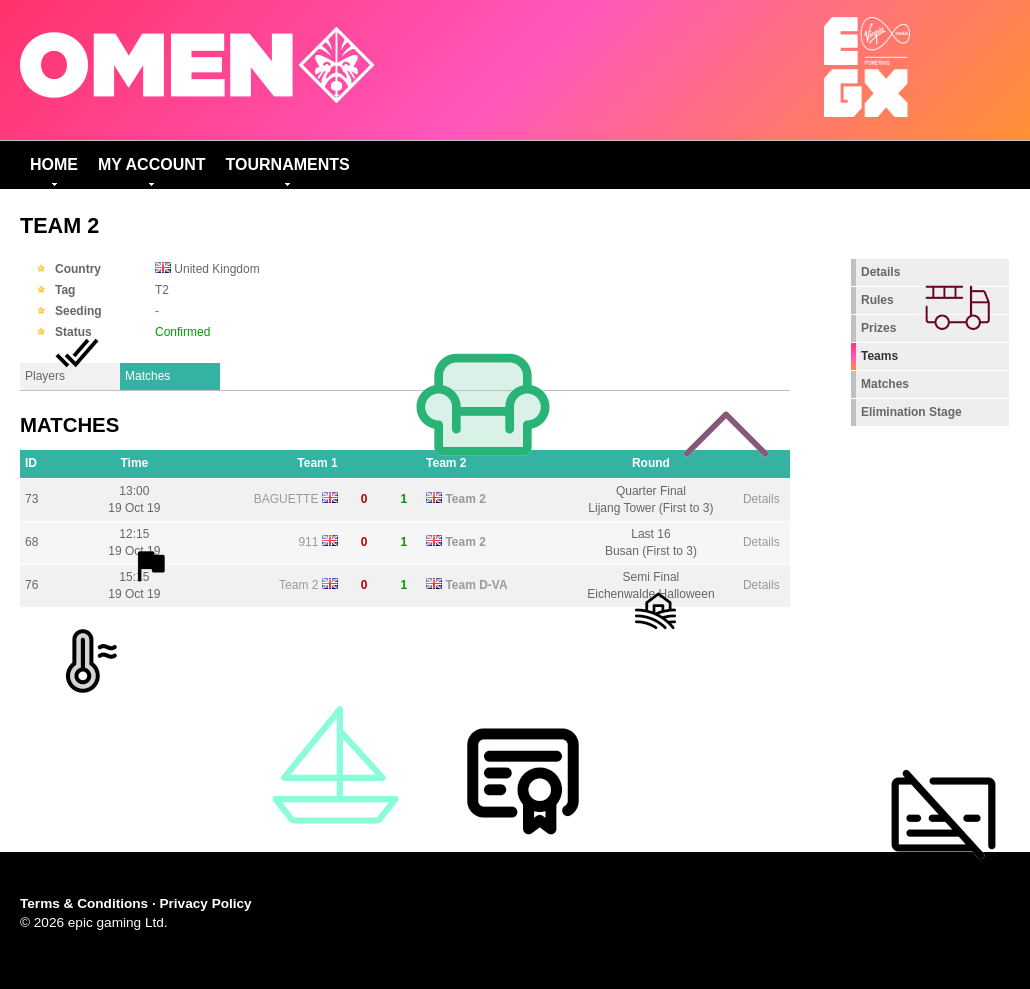  Describe the element at coordinates (85, 661) in the screenshot. I see `indicates high temperature or heat warning` at that location.